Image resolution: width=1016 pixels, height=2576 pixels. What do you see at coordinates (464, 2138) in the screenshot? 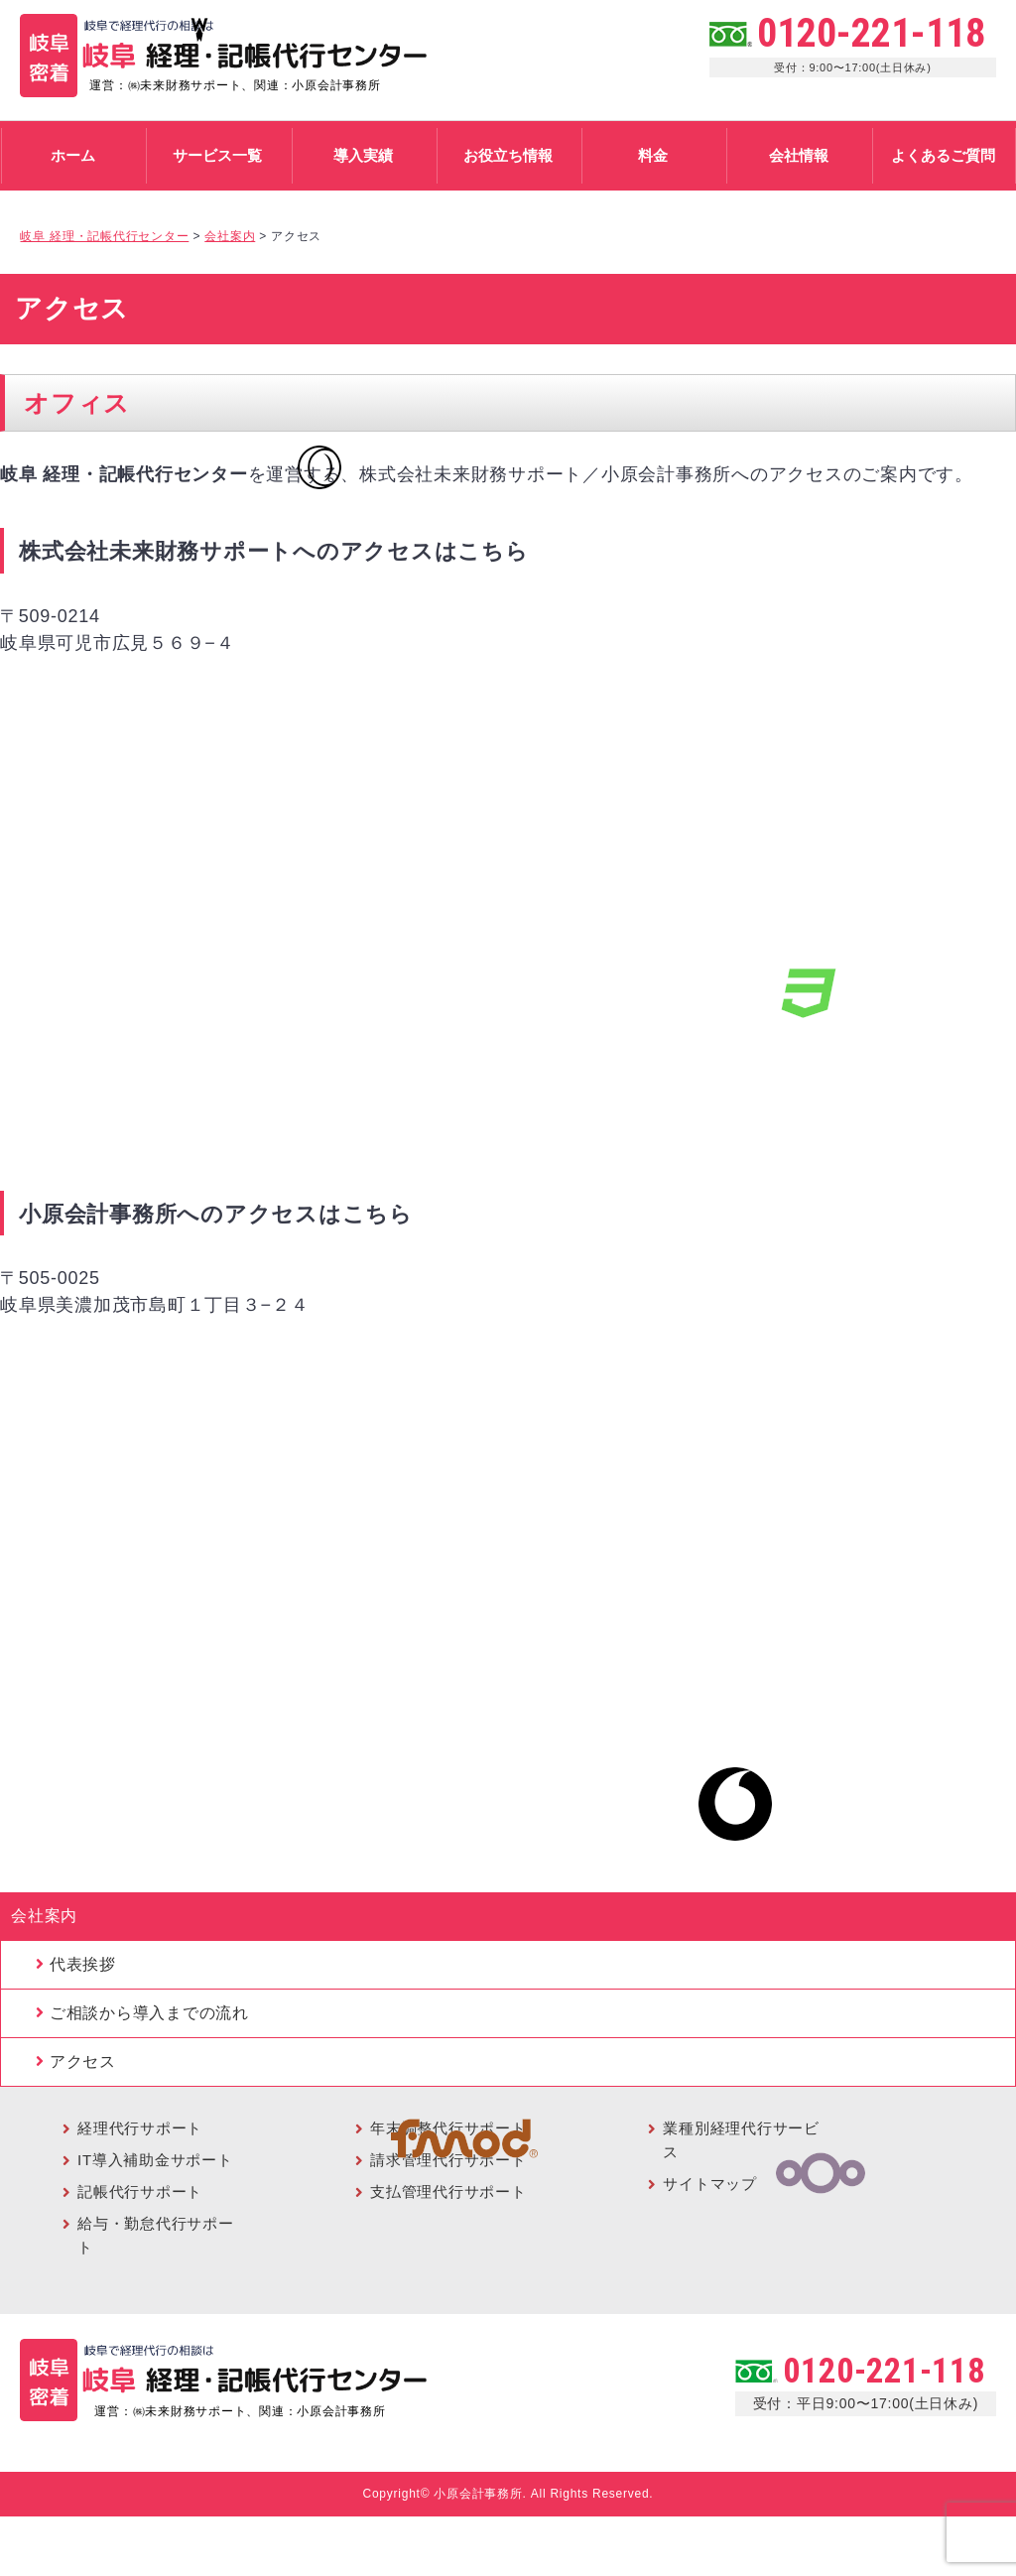
I see `fmod audio middleware logo` at bounding box center [464, 2138].